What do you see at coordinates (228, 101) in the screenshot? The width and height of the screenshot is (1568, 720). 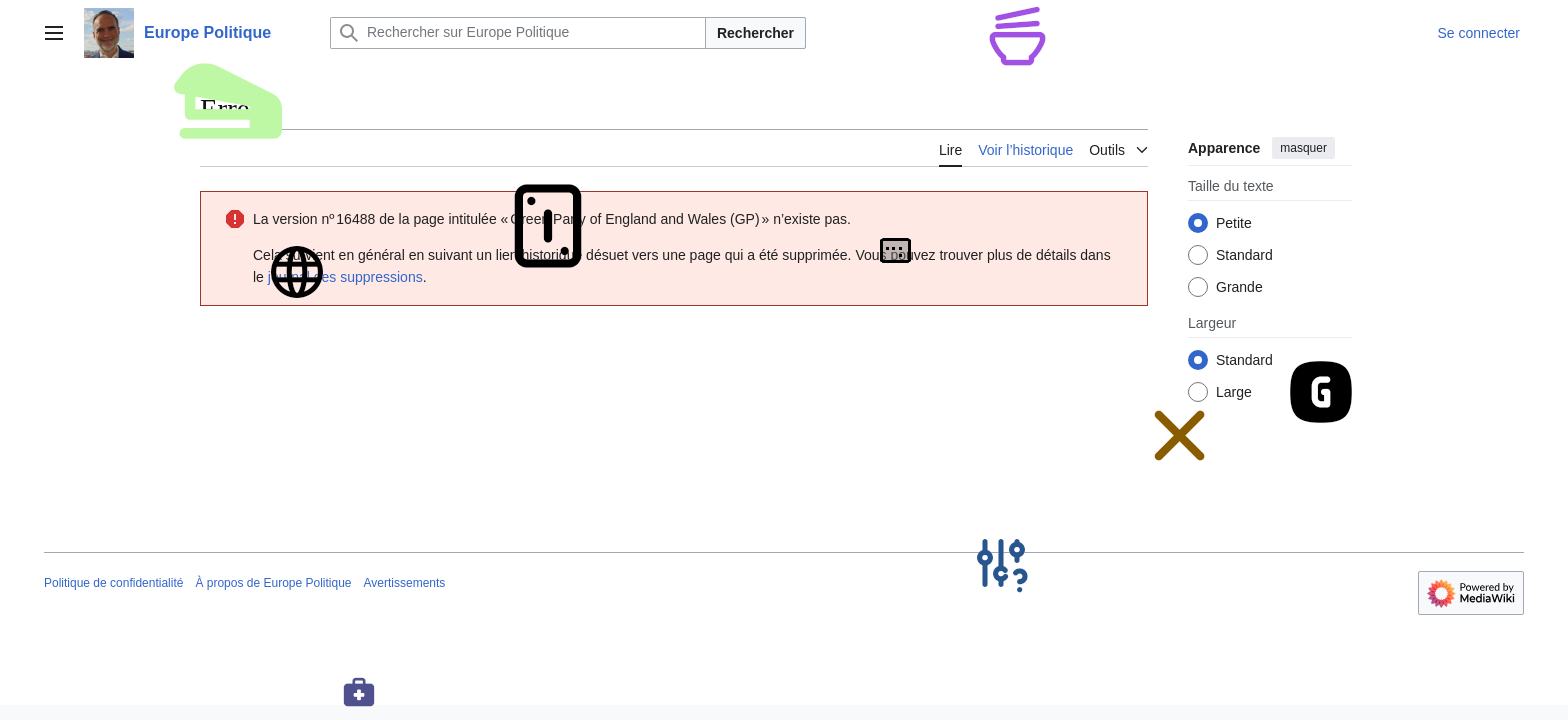 I see `attach or bind documents together` at bounding box center [228, 101].